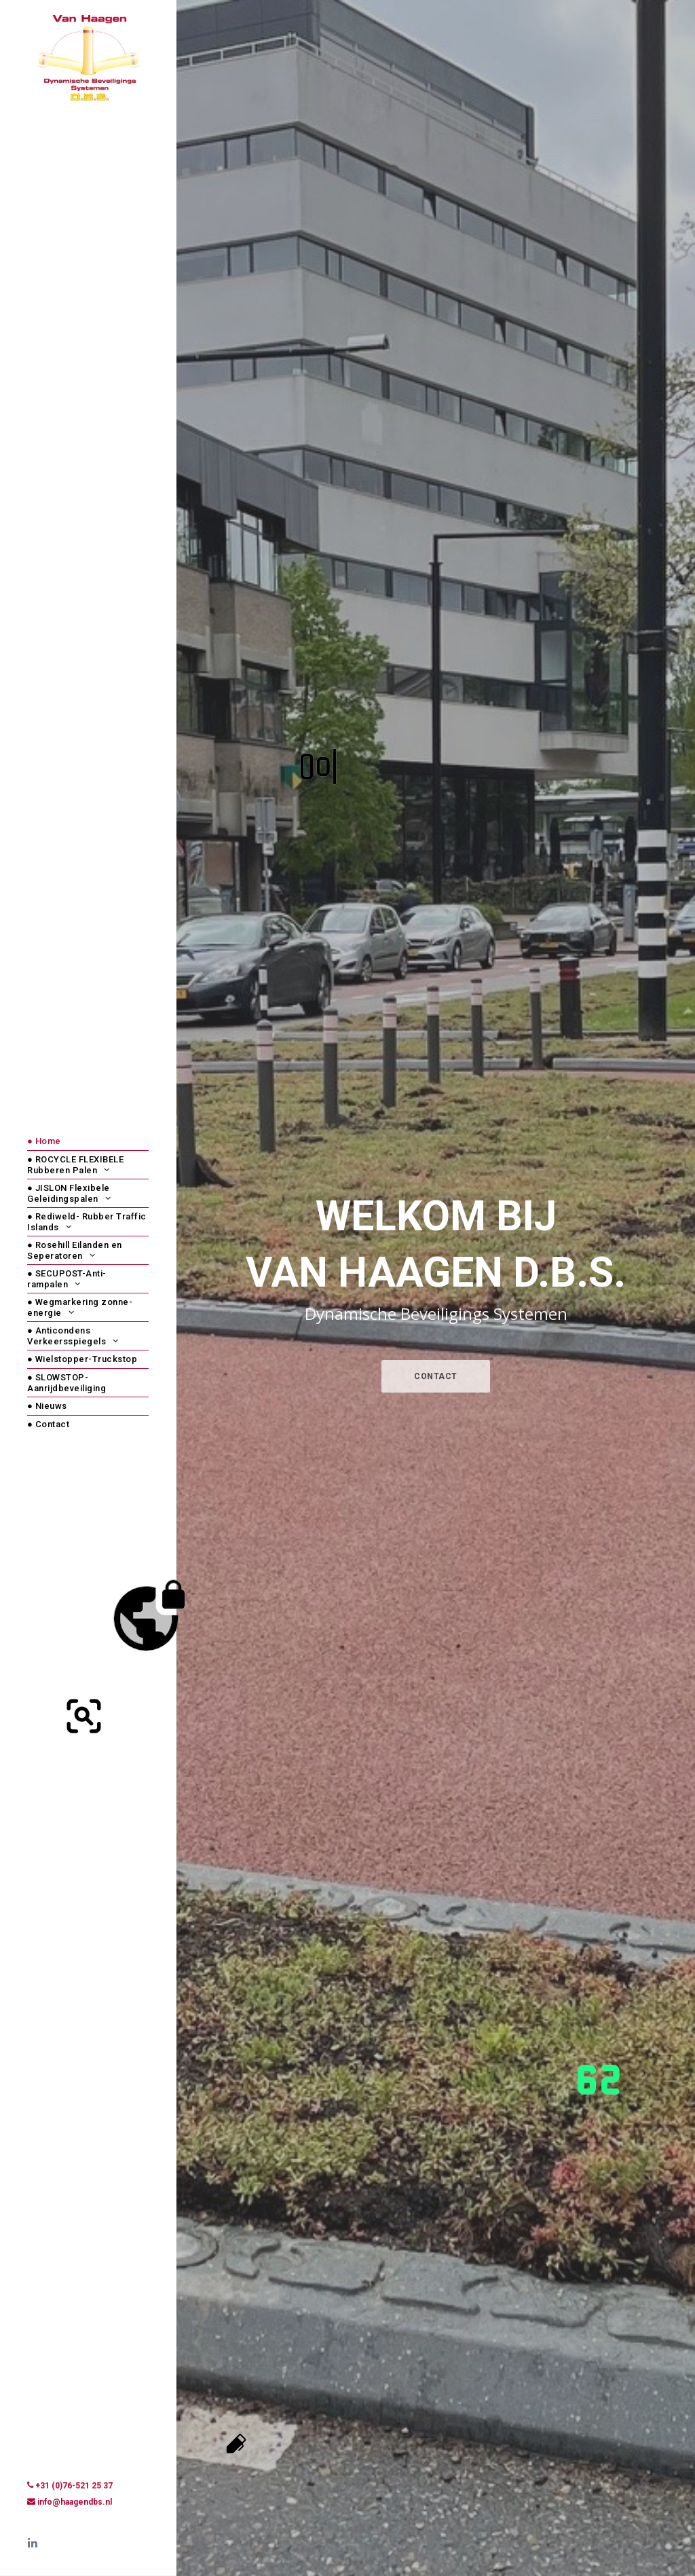 The height and width of the screenshot is (2576, 695). What do you see at coordinates (318, 767) in the screenshot?
I see `align elements to the end of the horizontal axis` at bounding box center [318, 767].